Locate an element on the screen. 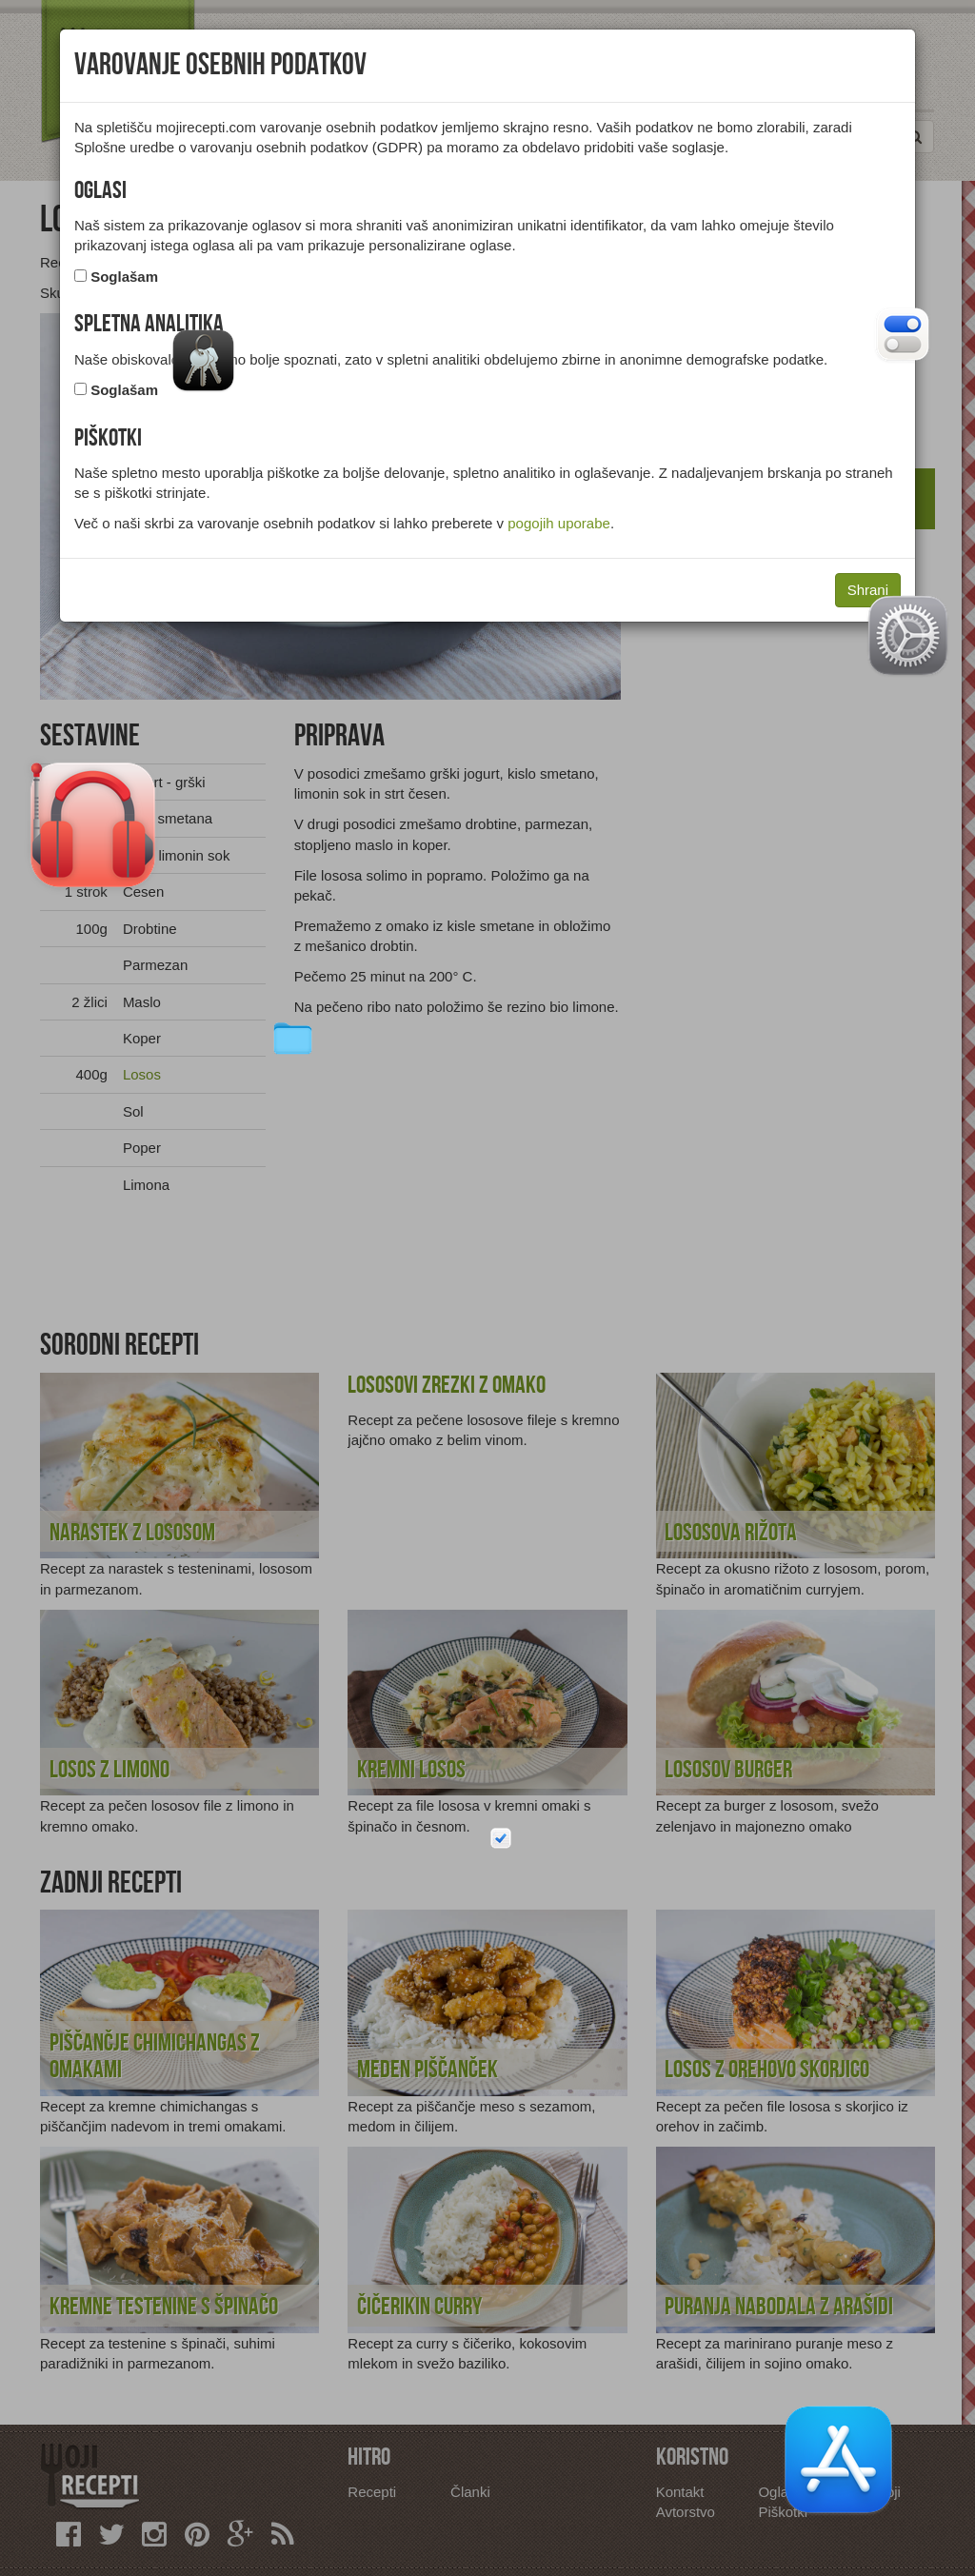 The width and height of the screenshot is (975, 2576). open gnome tweaks to customize system settings is located at coordinates (903, 334).